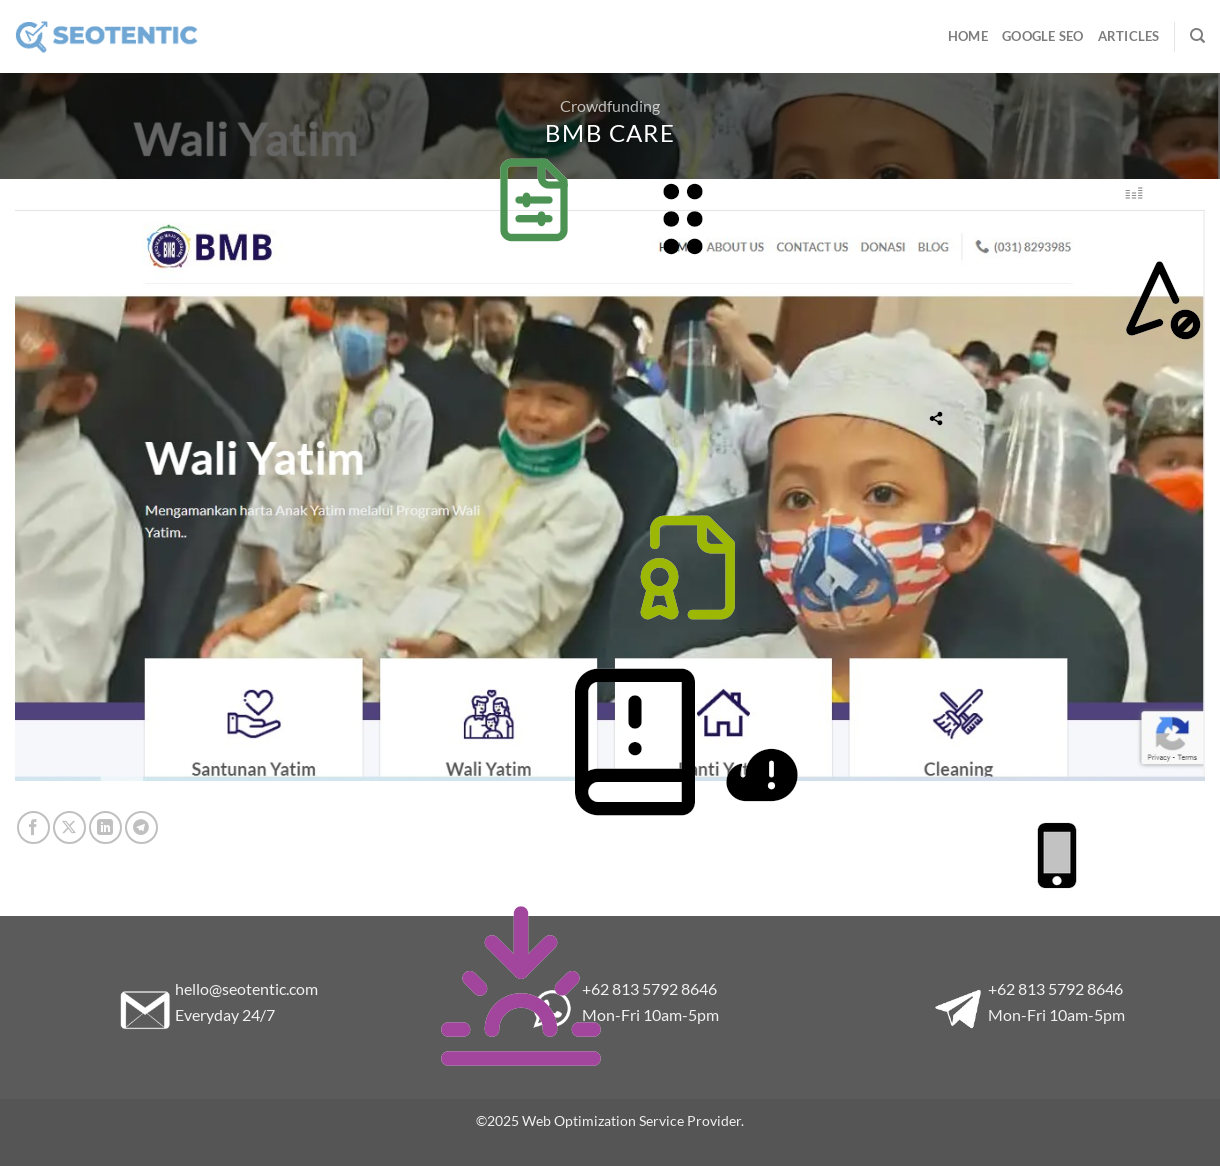 This screenshot has height=1166, width=1220. I want to click on drag to reorder items, so click(683, 219).